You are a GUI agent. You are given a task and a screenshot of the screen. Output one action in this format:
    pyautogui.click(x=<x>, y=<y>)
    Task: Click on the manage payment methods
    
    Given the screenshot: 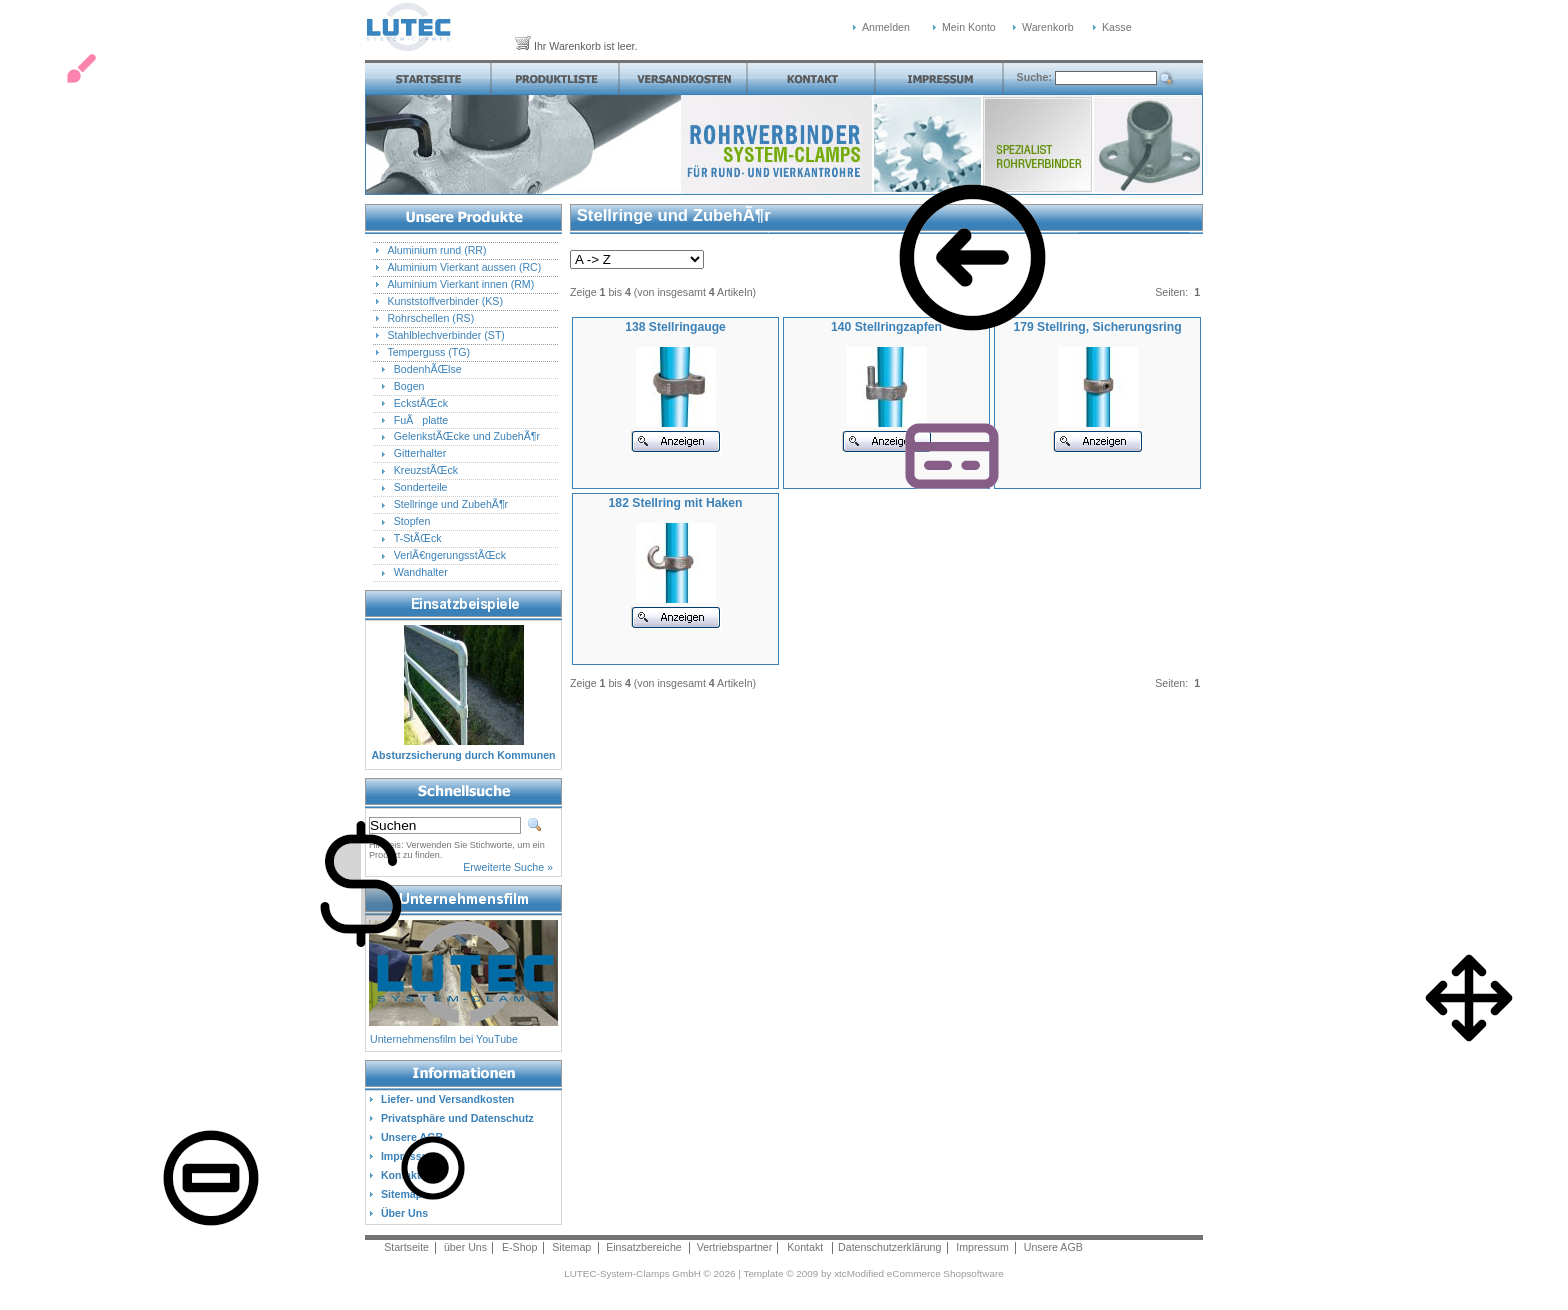 What is the action you would take?
    pyautogui.click(x=952, y=456)
    